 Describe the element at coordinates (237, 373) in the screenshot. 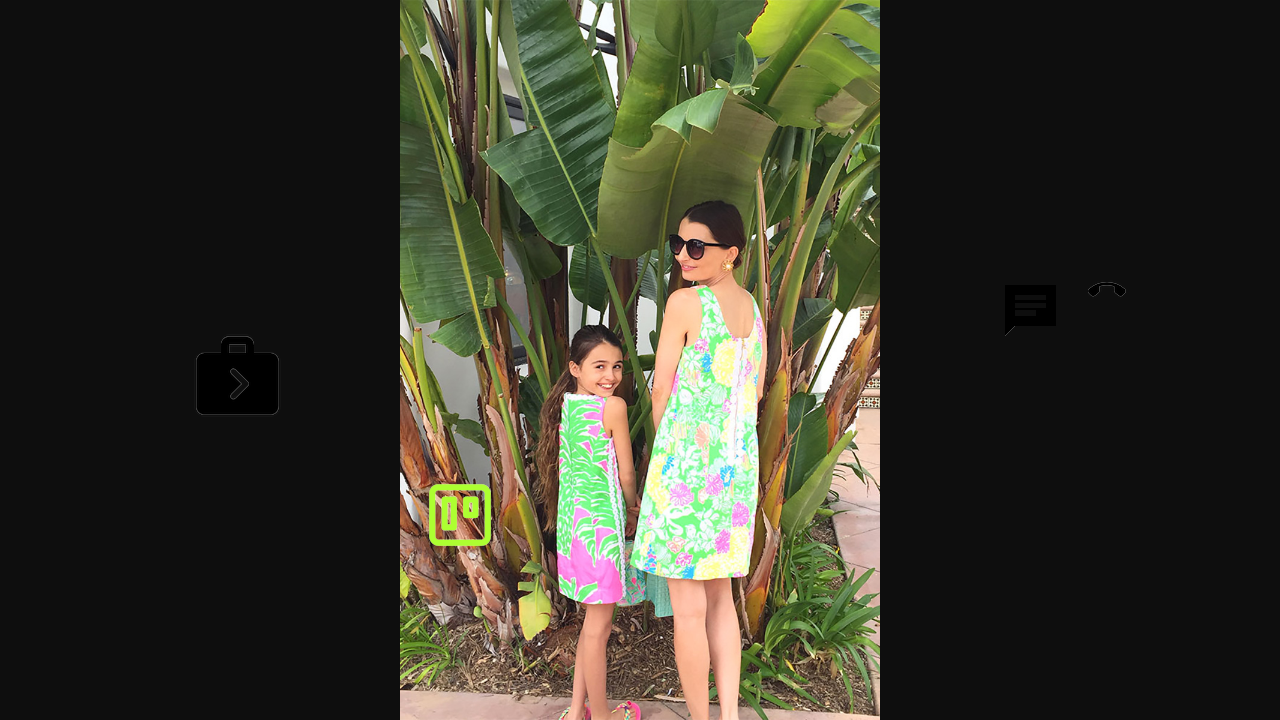

I see `schedule task for next week` at that location.